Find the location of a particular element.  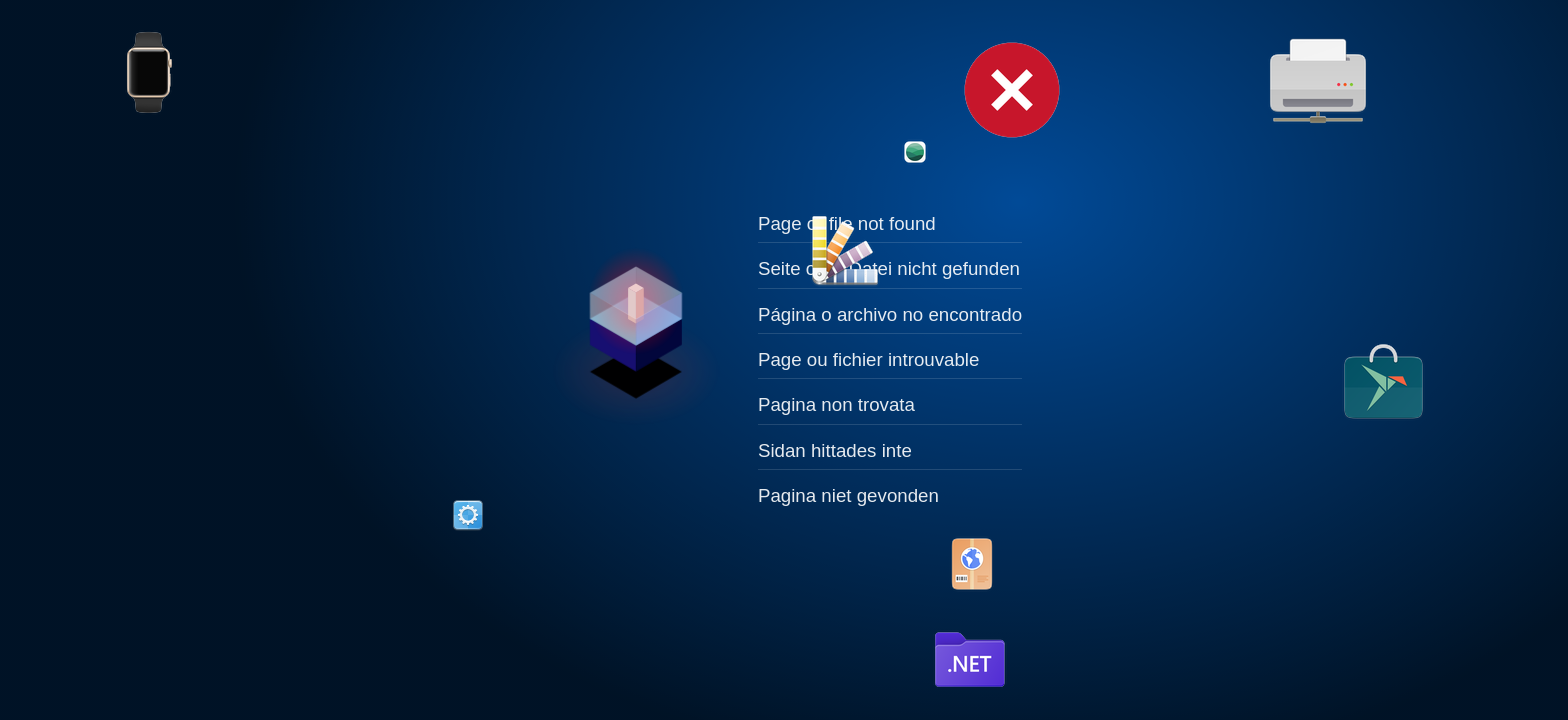

indicates package cache is being updated is located at coordinates (972, 564).